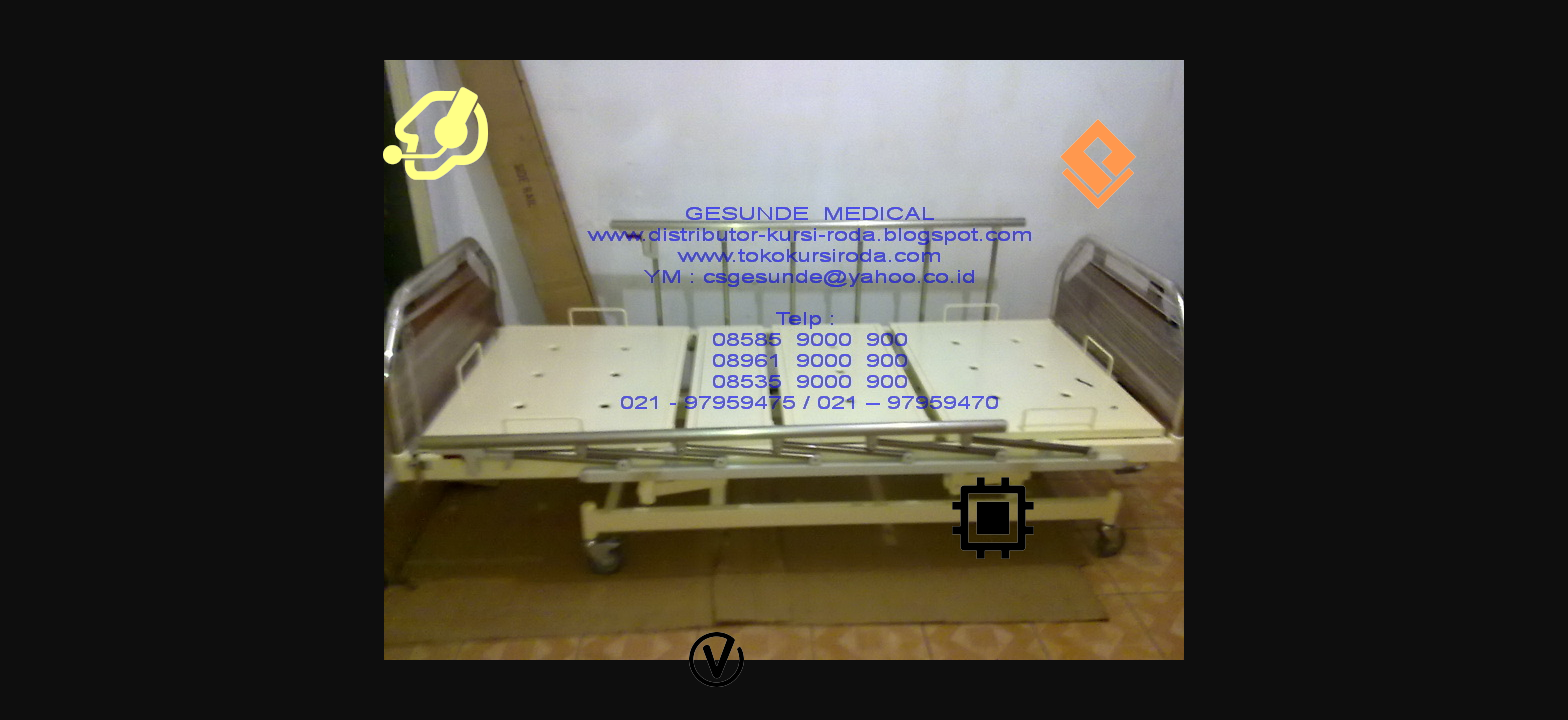 The height and width of the screenshot is (720, 1568). I want to click on view CPU or processor information, so click(993, 518).